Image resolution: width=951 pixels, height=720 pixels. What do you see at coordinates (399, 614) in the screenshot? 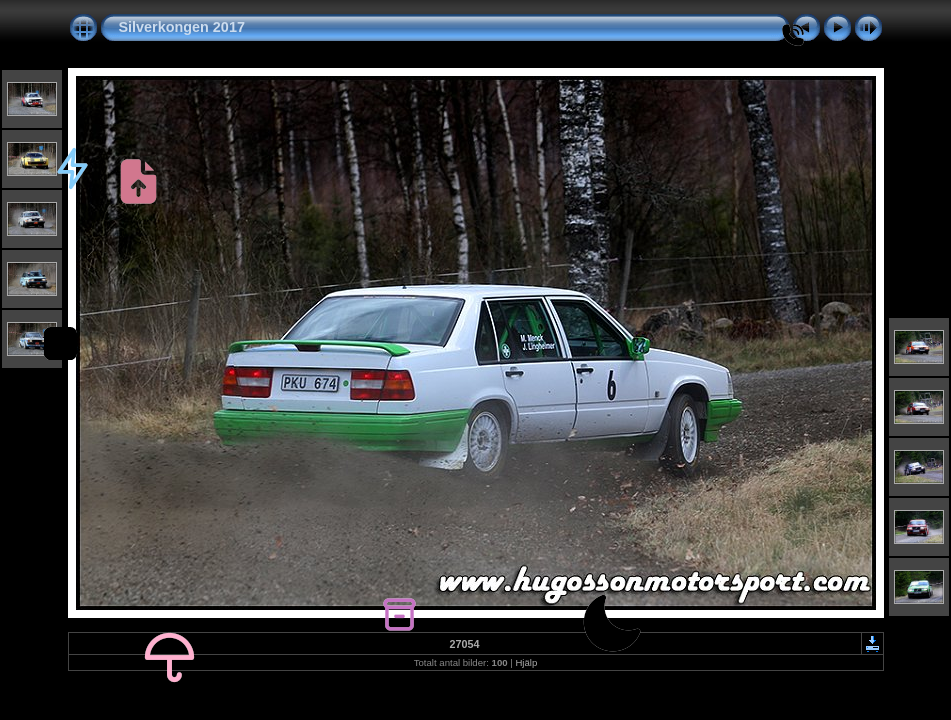
I see `archive this item` at bounding box center [399, 614].